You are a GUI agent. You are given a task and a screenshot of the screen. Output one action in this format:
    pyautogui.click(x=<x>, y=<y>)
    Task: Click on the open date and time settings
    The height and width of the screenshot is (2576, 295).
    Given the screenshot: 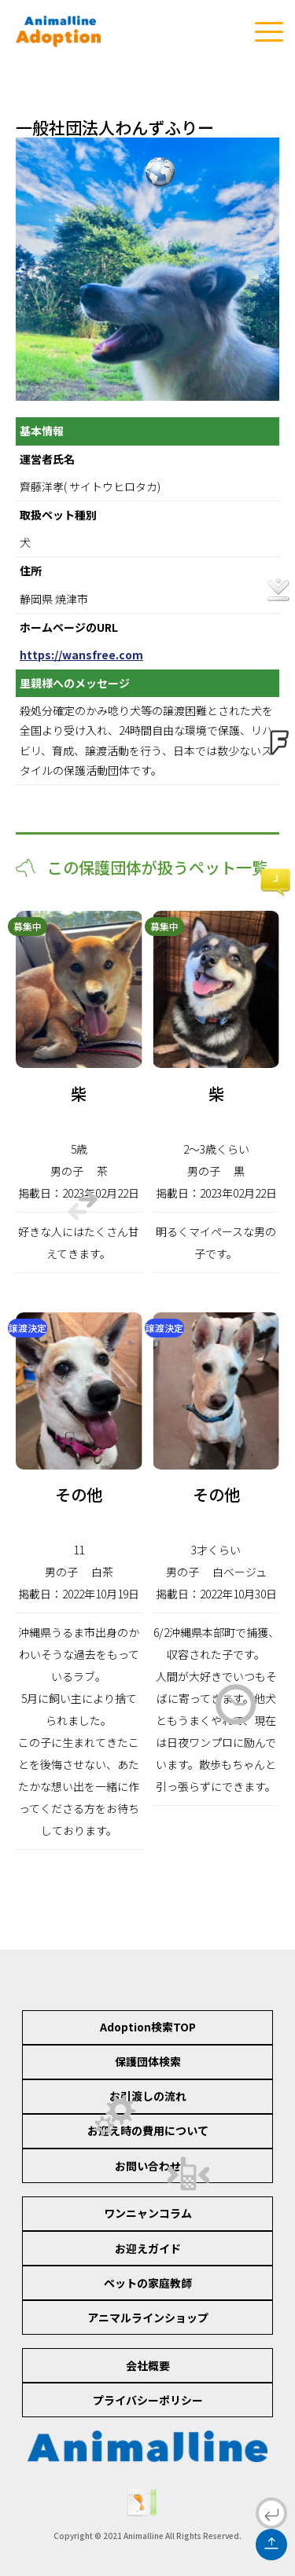 What is the action you would take?
    pyautogui.click(x=237, y=1705)
    